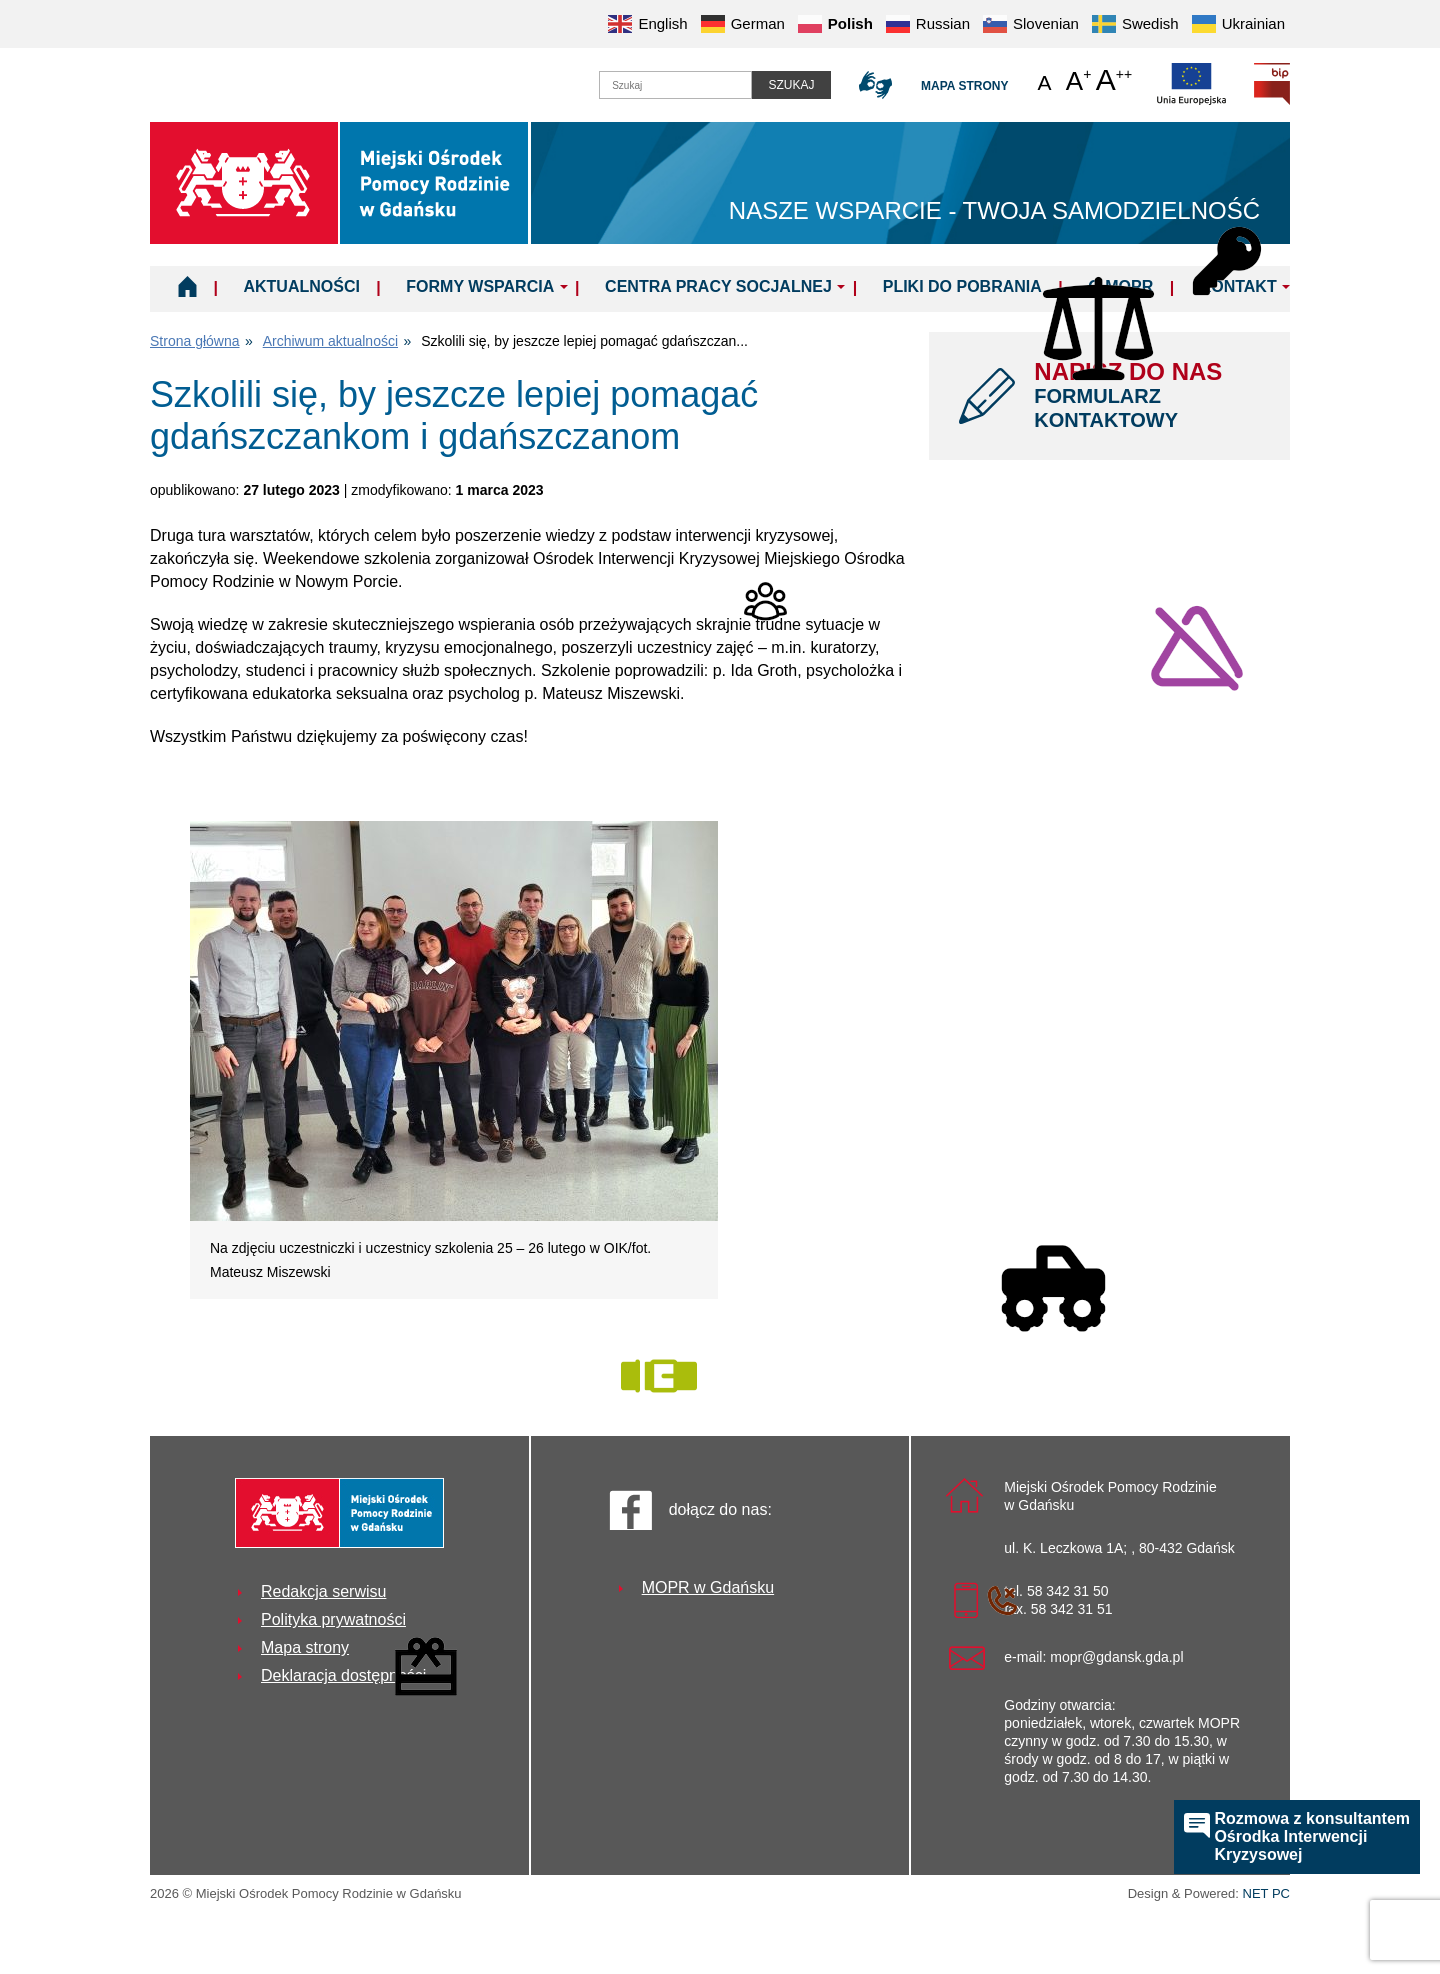  I want to click on access security or authentication settings, so click(1227, 261).